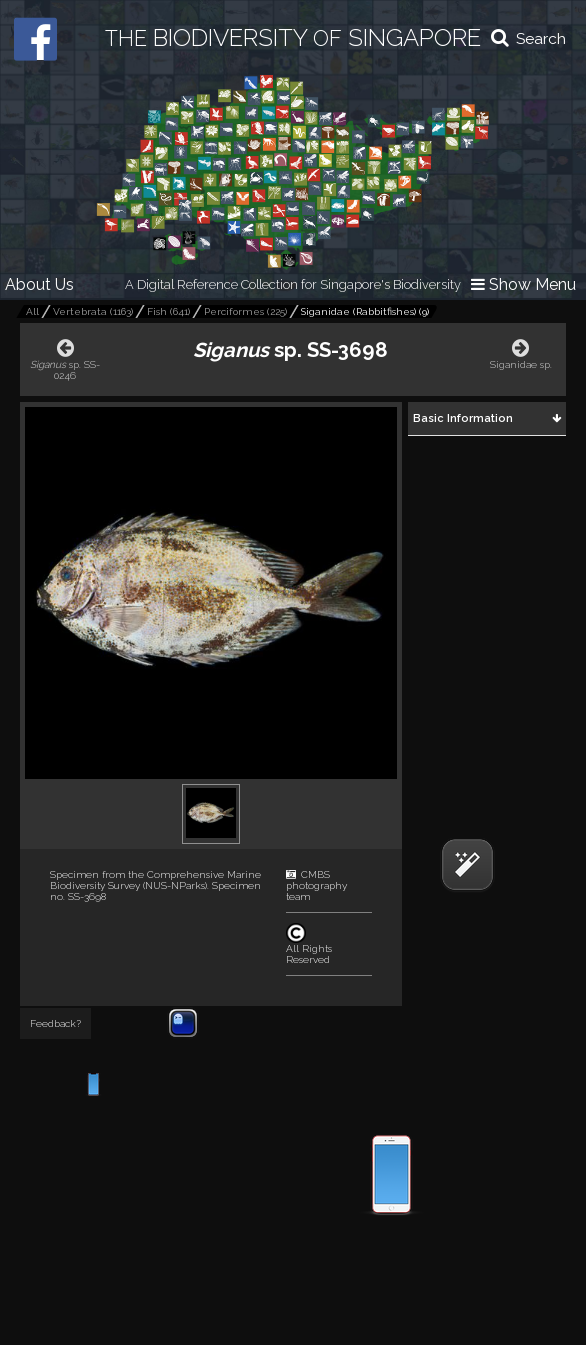 Image resolution: width=586 pixels, height=1345 pixels. Describe the element at coordinates (93, 1084) in the screenshot. I see `iPhone 12 device icon in red` at that location.